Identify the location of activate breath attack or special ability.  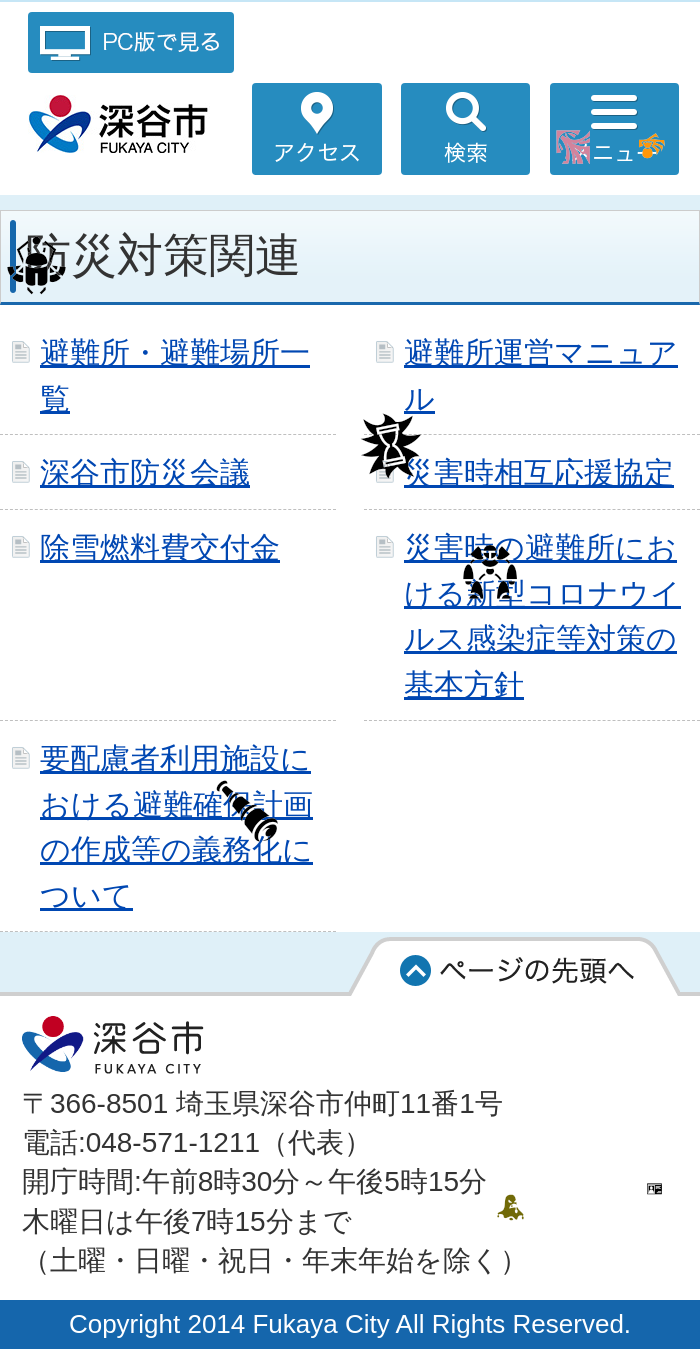
(573, 147).